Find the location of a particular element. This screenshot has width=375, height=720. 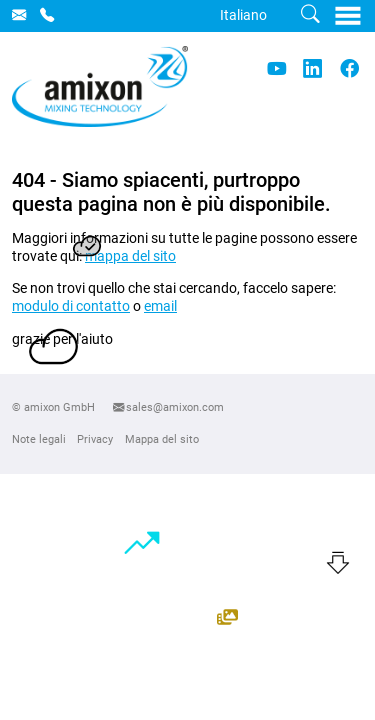

download a file or content is located at coordinates (338, 562).